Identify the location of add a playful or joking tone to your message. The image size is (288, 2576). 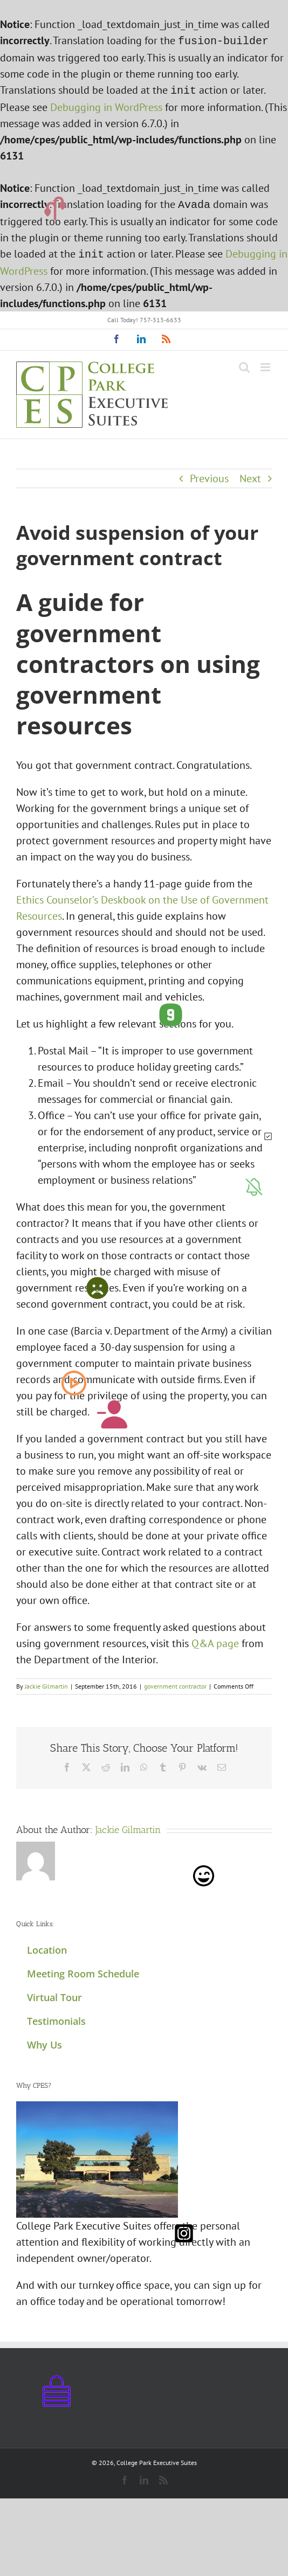
(203, 1876).